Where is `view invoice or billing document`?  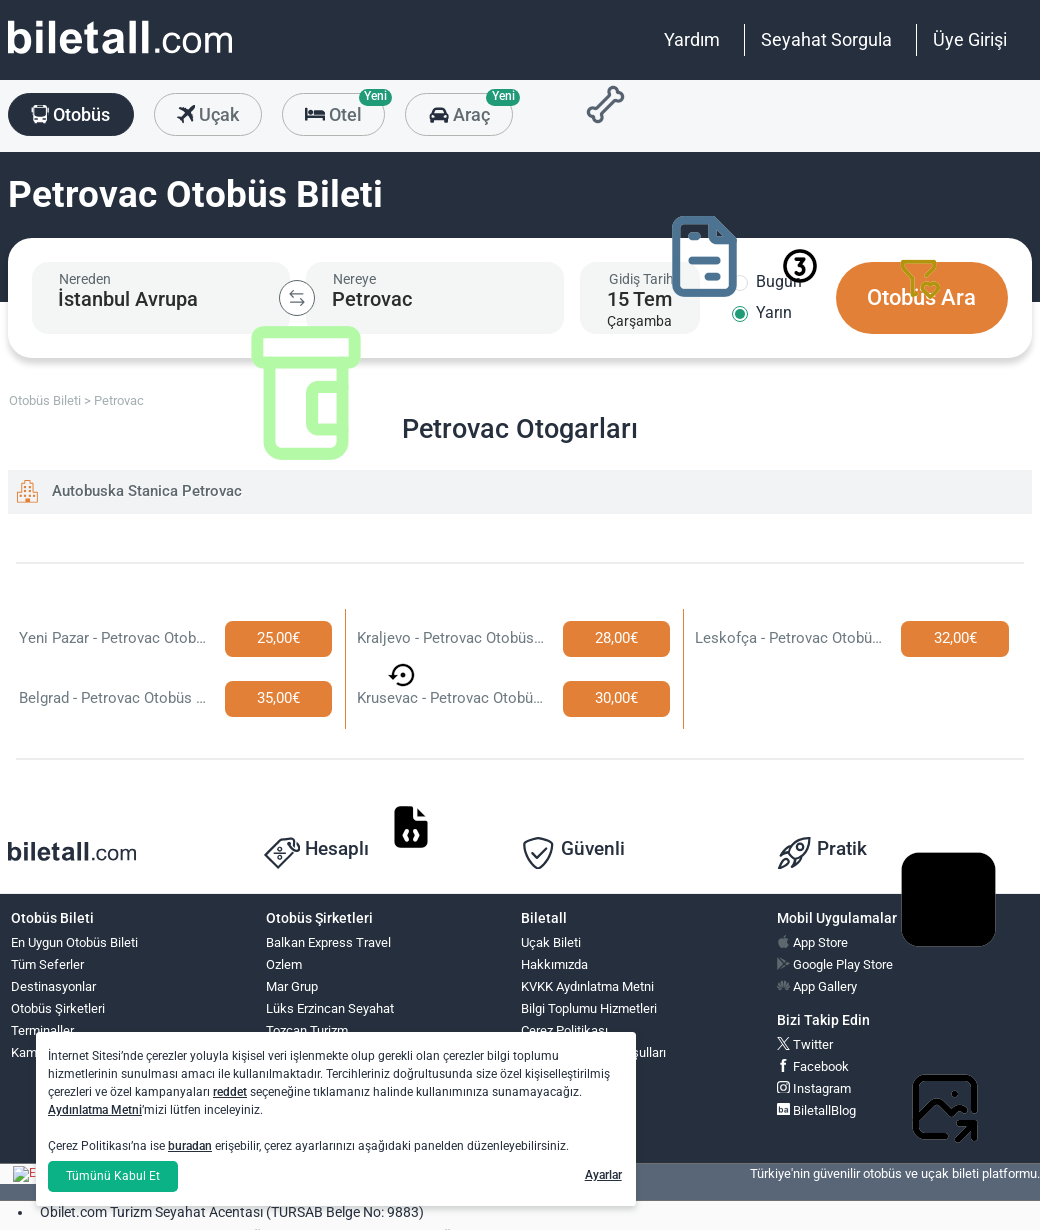
view invoice or billing document is located at coordinates (704, 256).